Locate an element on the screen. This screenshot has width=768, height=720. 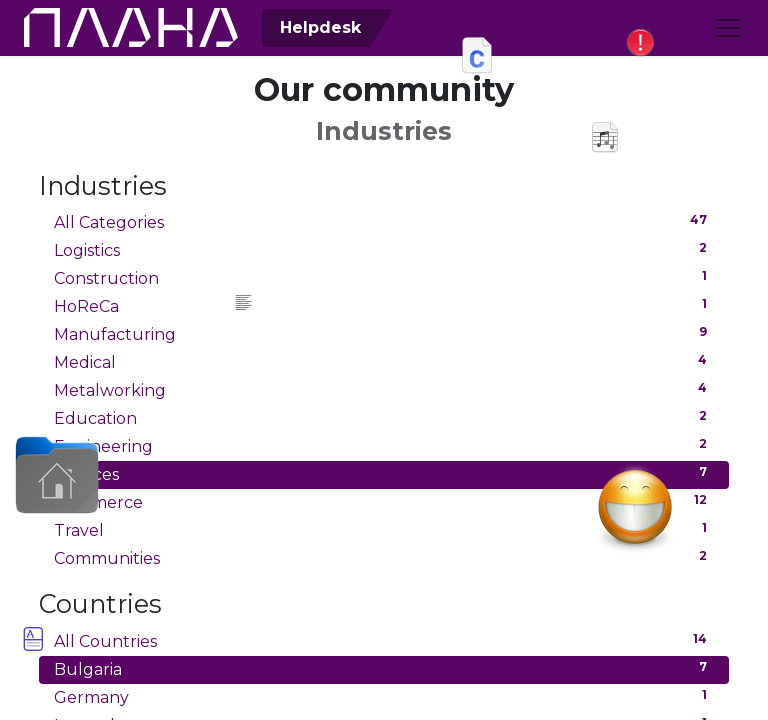
a C programming language source file is located at coordinates (477, 55).